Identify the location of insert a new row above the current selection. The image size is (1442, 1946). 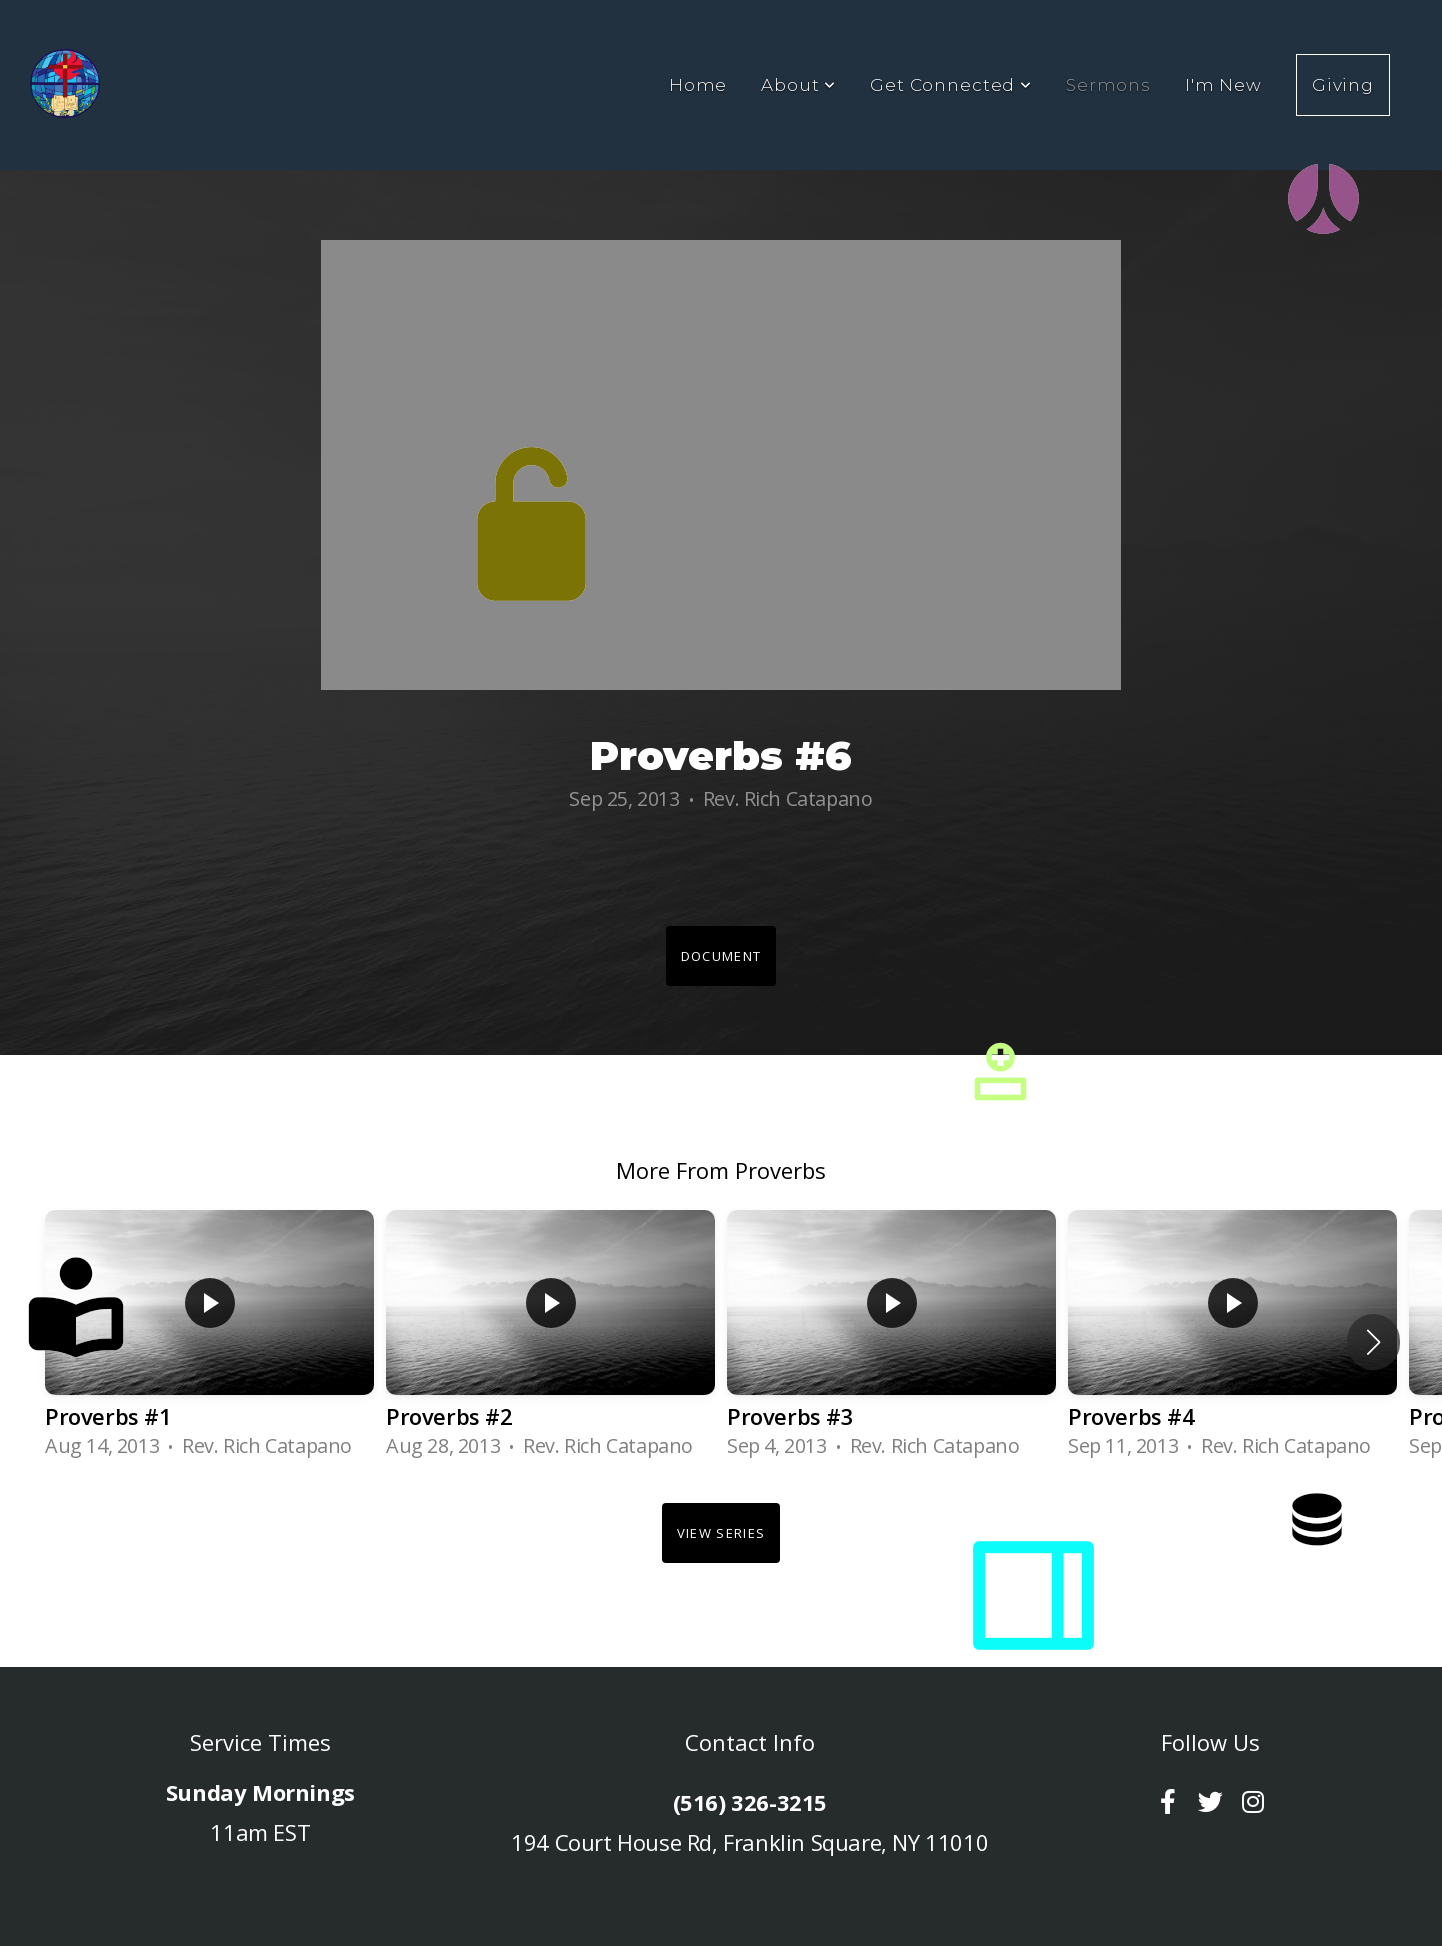
(1000, 1074).